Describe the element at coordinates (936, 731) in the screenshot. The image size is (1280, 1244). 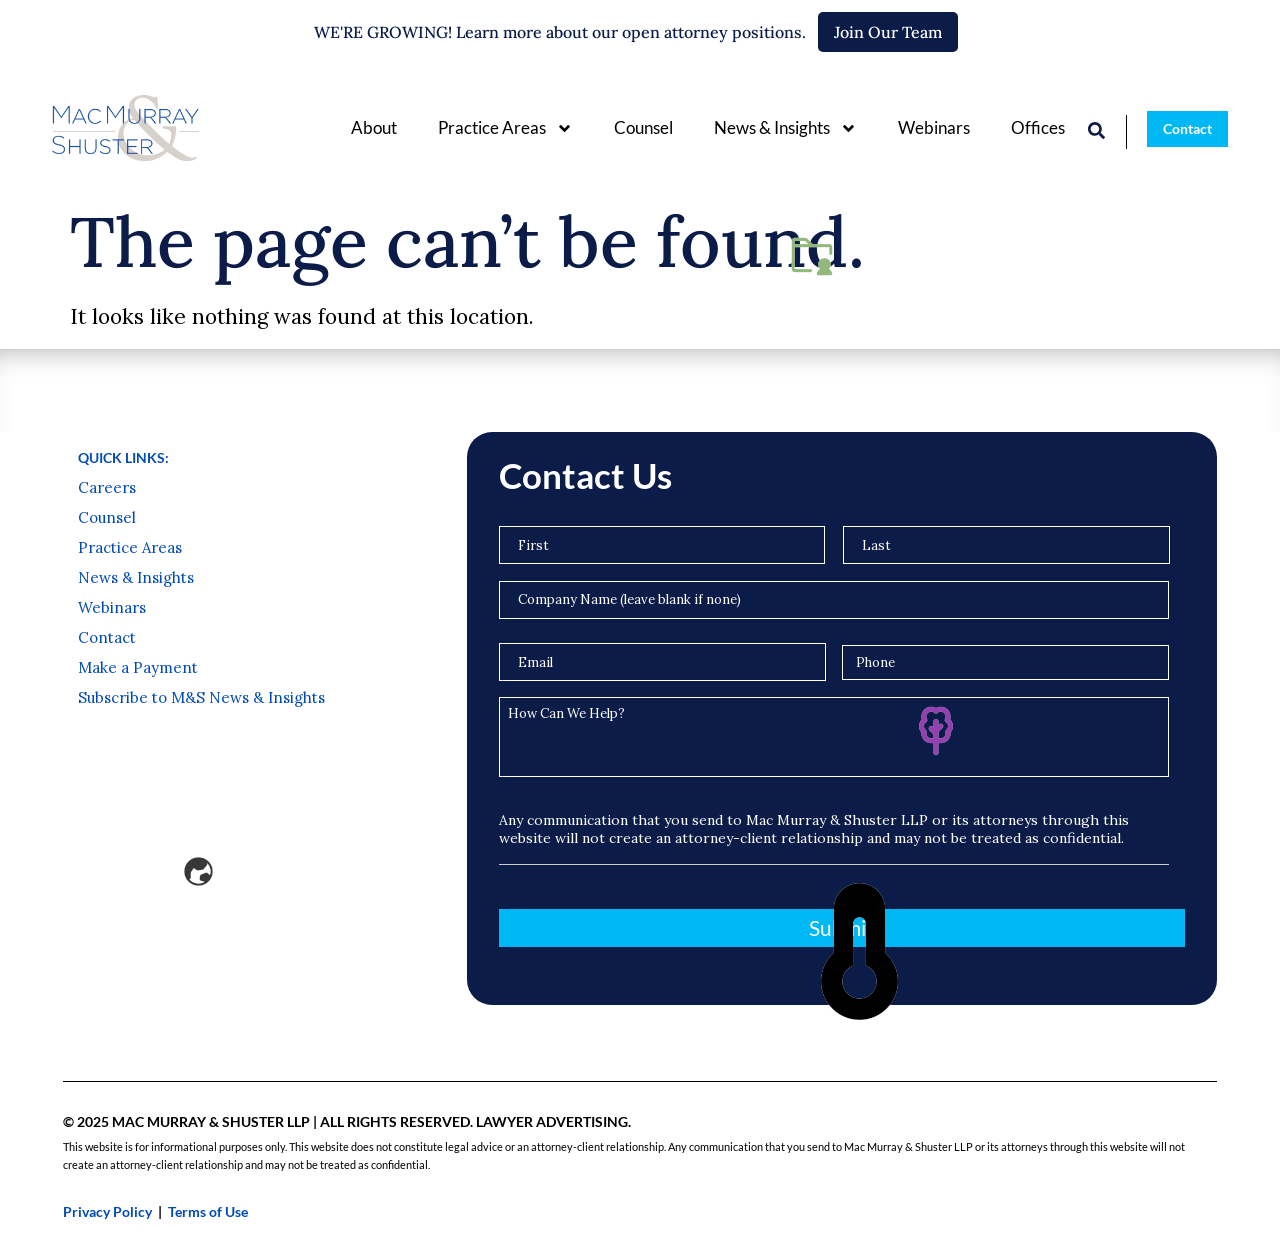
I see `view parks or nature areas nearby` at that location.